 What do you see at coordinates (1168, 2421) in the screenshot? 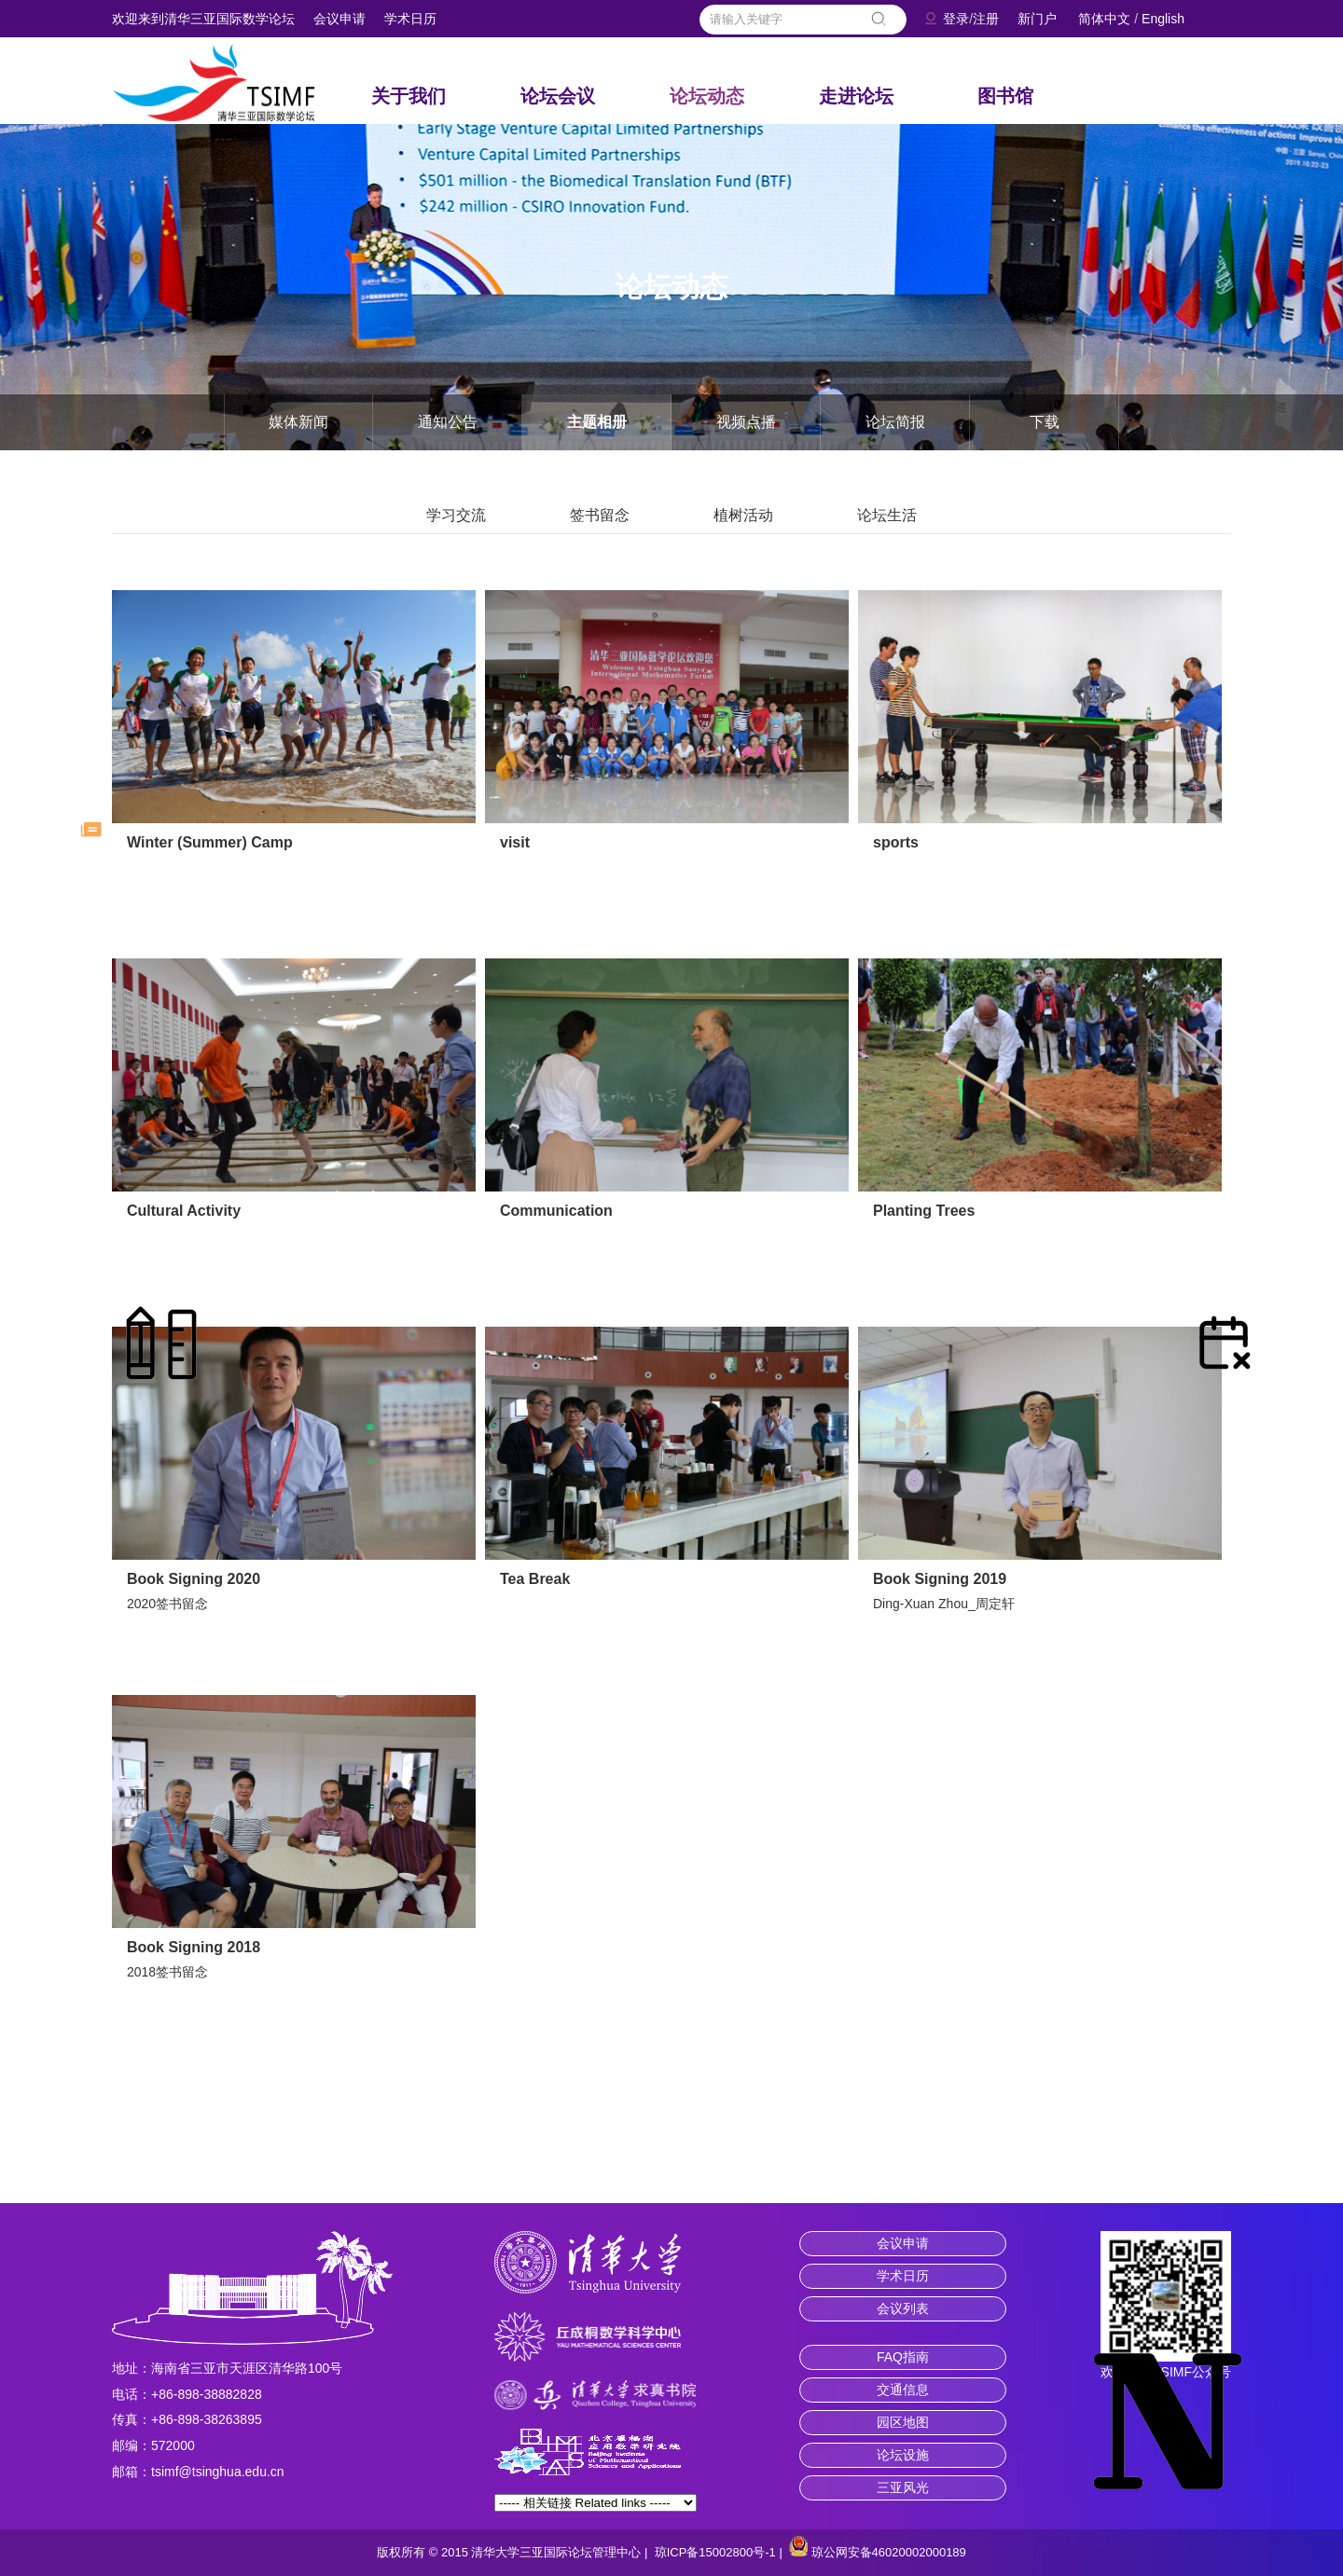
I see `open notion app` at bounding box center [1168, 2421].